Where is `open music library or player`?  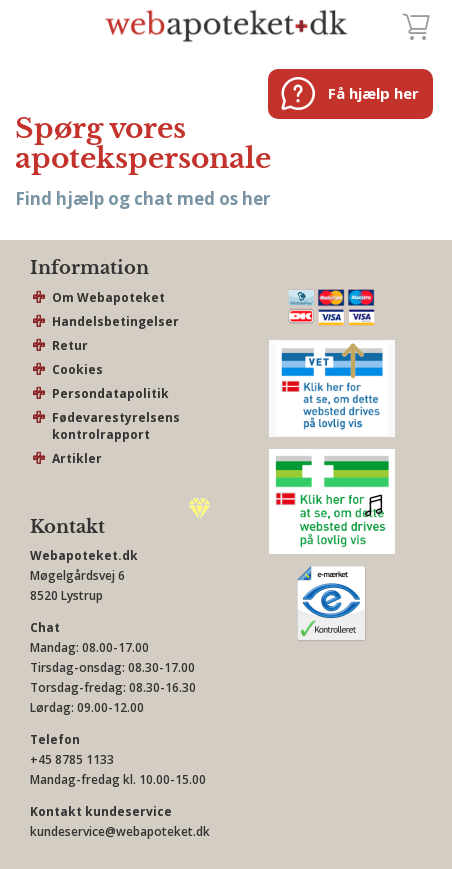
open music library or player is located at coordinates (373, 505).